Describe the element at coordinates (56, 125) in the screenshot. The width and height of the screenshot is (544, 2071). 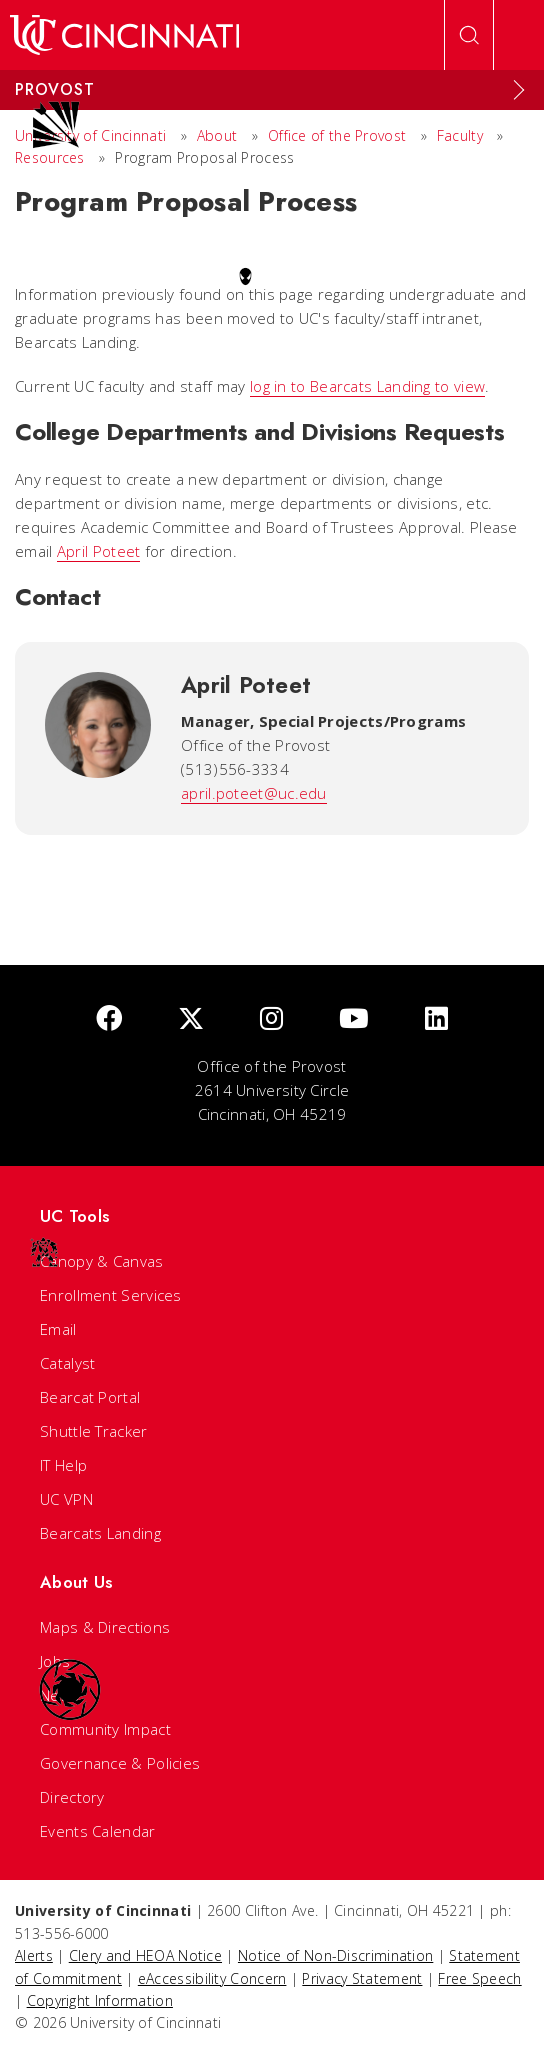
I see `activate piercing or armor-penetrating attack` at that location.